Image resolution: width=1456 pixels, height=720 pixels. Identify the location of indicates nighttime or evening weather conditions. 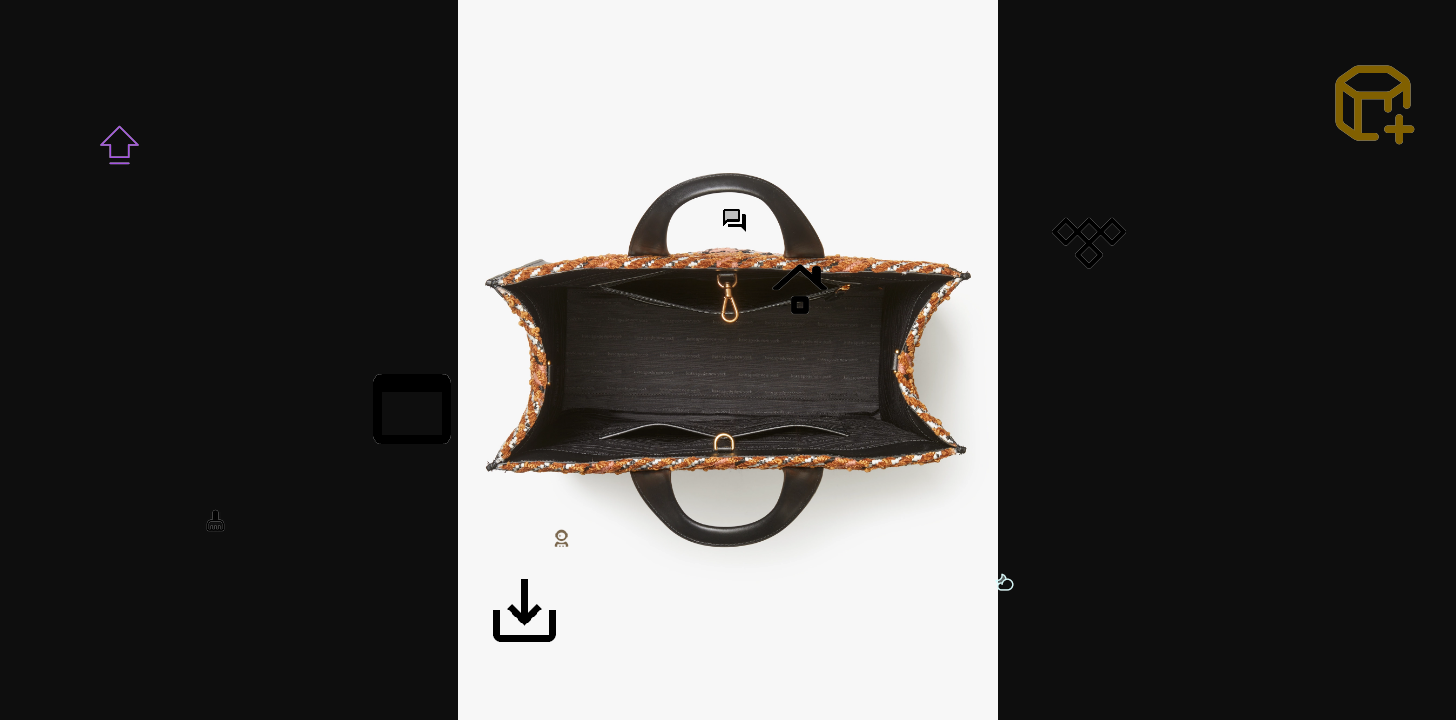
(1004, 583).